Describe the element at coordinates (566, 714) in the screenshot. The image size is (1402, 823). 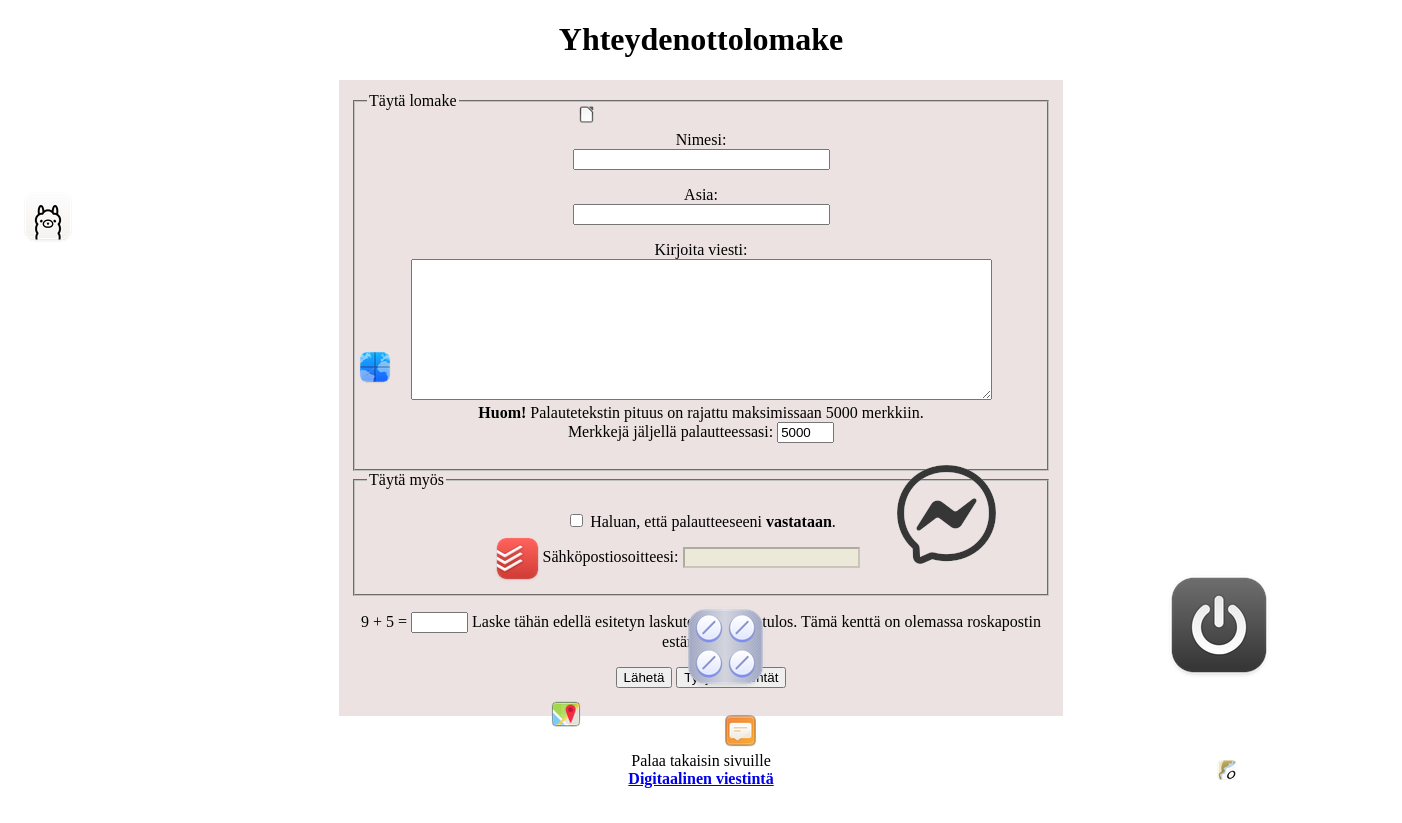
I see `open the maps application` at that location.